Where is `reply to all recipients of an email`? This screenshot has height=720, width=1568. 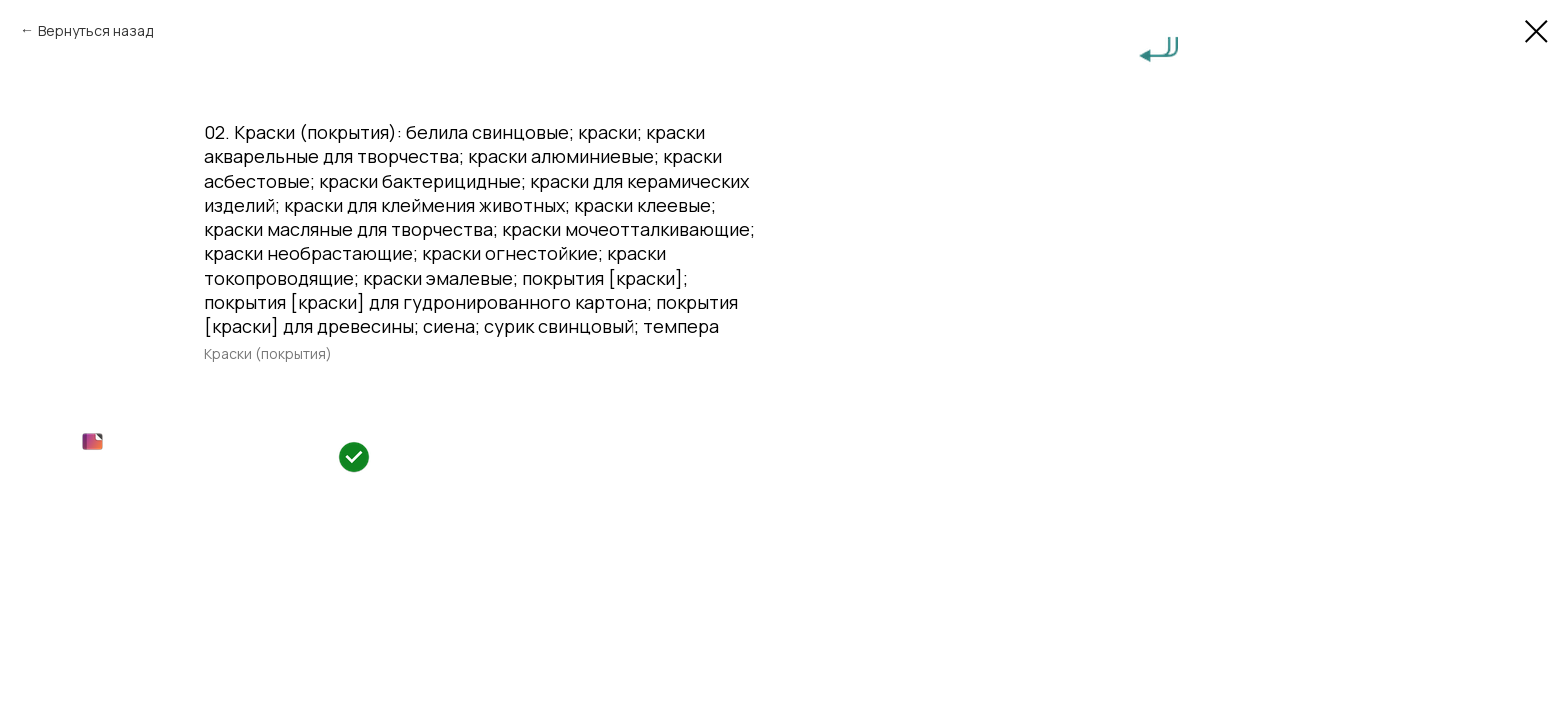 reply to all recipients of an email is located at coordinates (1158, 47).